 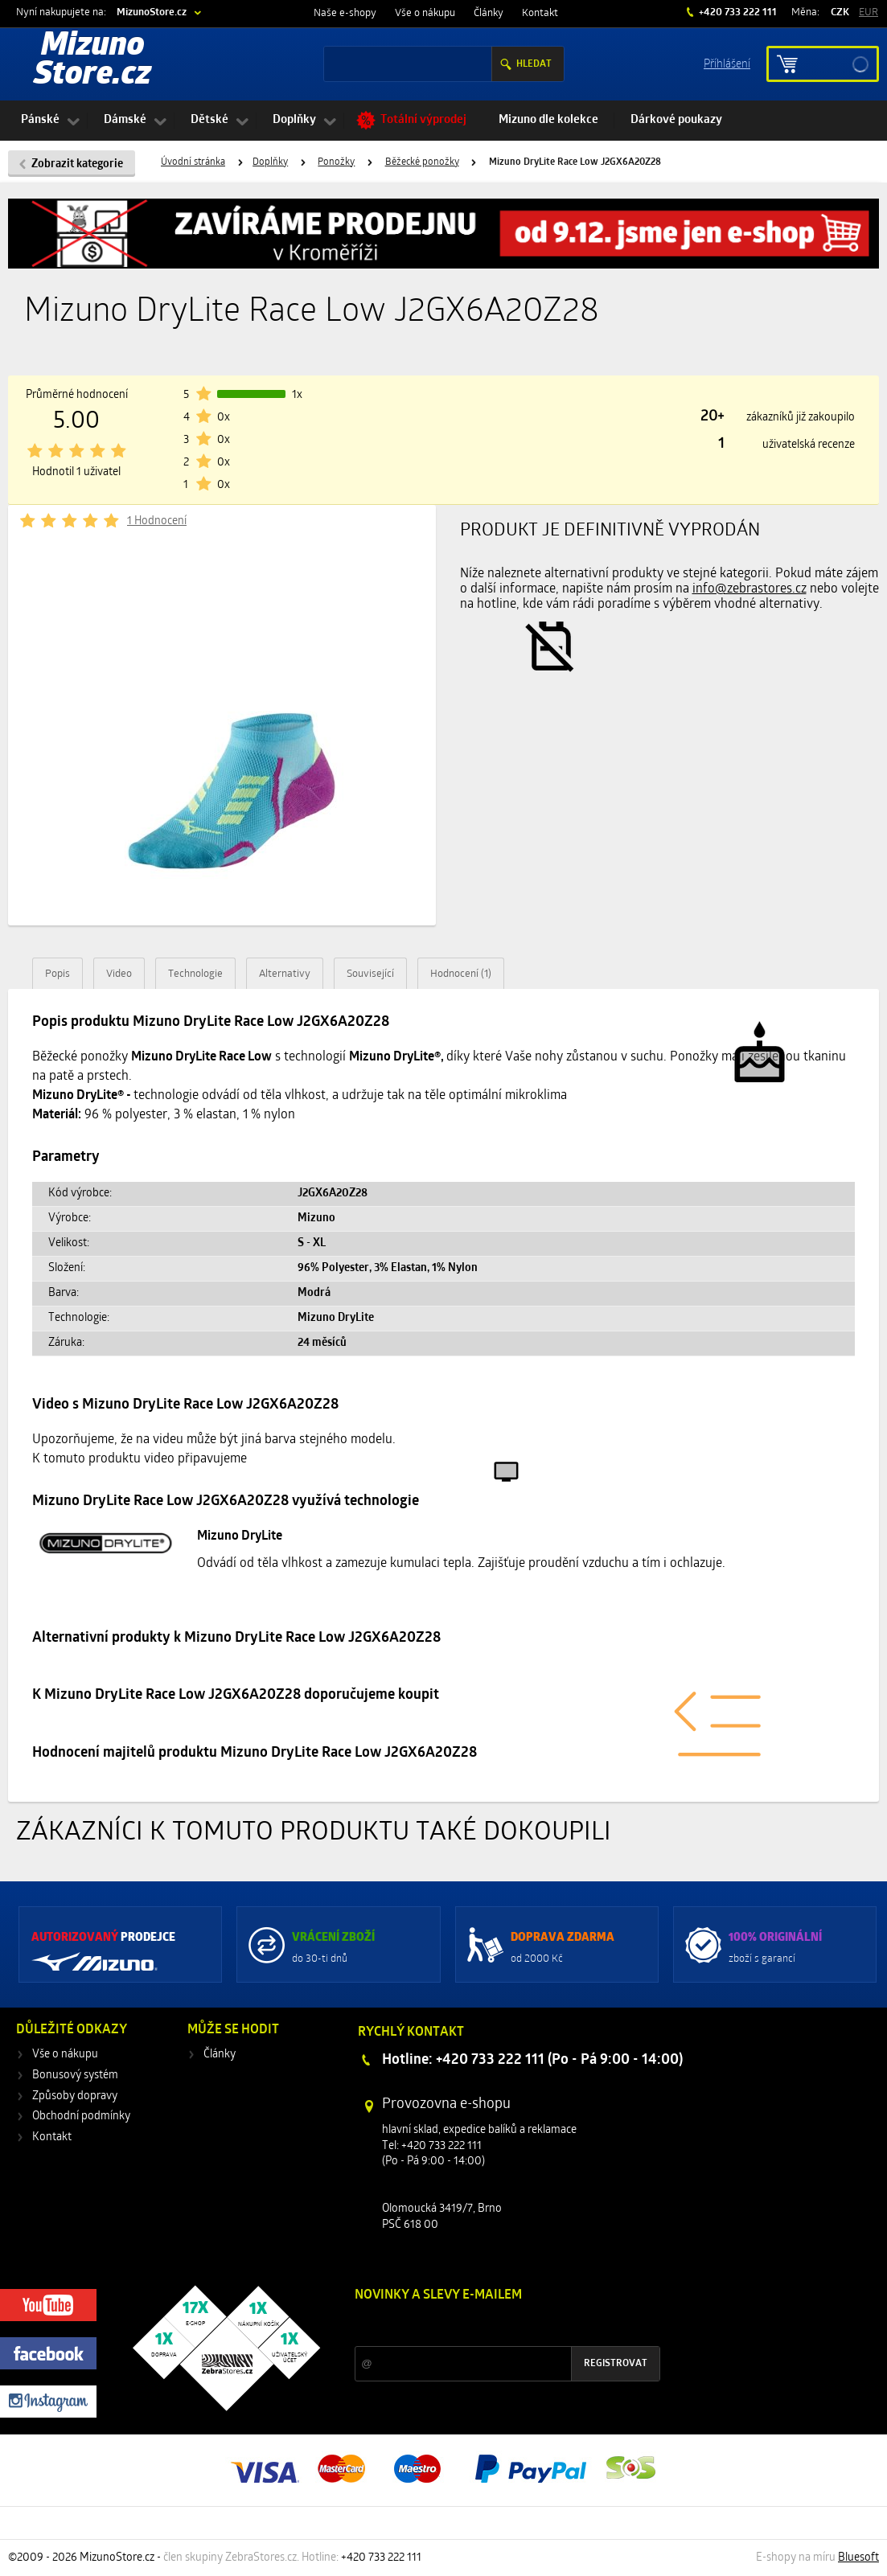 I want to click on view birthday or celebration events, so click(x=759, y=1054).